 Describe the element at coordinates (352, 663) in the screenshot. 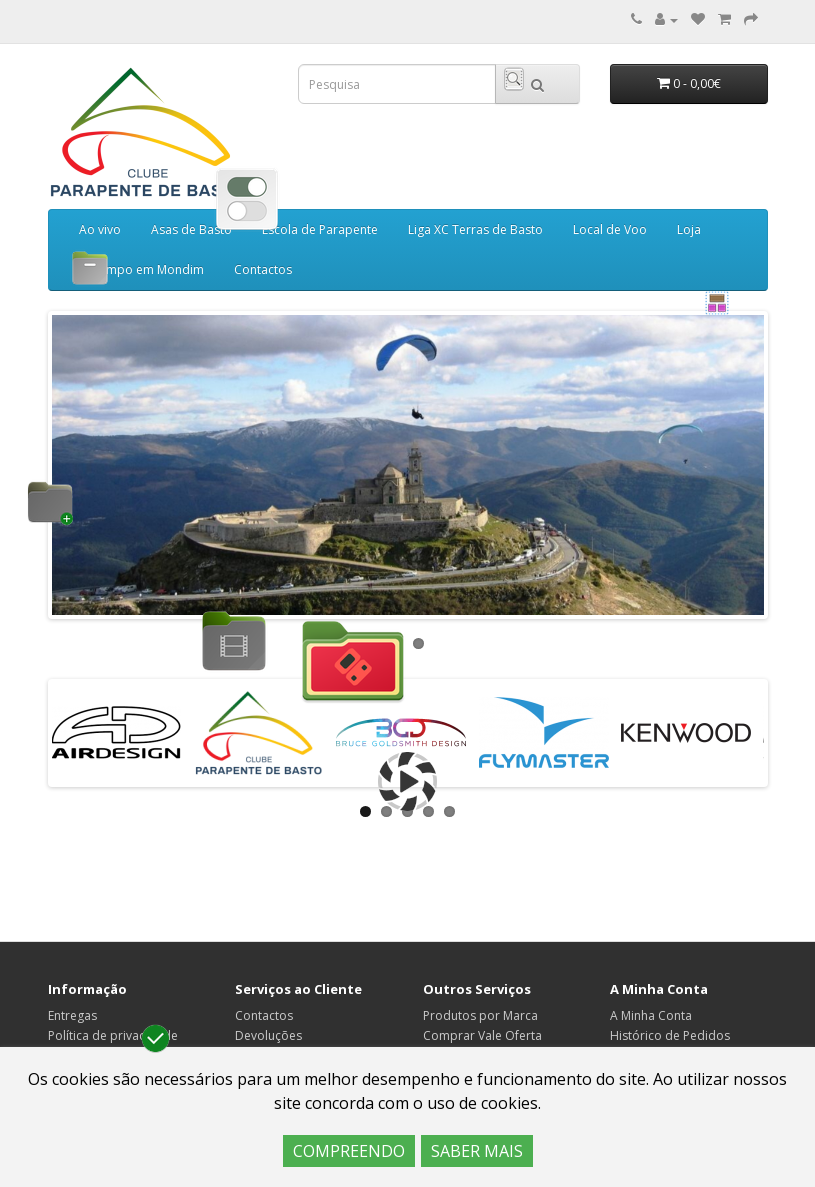

I see `open melonDS emulator files folder` at that location.